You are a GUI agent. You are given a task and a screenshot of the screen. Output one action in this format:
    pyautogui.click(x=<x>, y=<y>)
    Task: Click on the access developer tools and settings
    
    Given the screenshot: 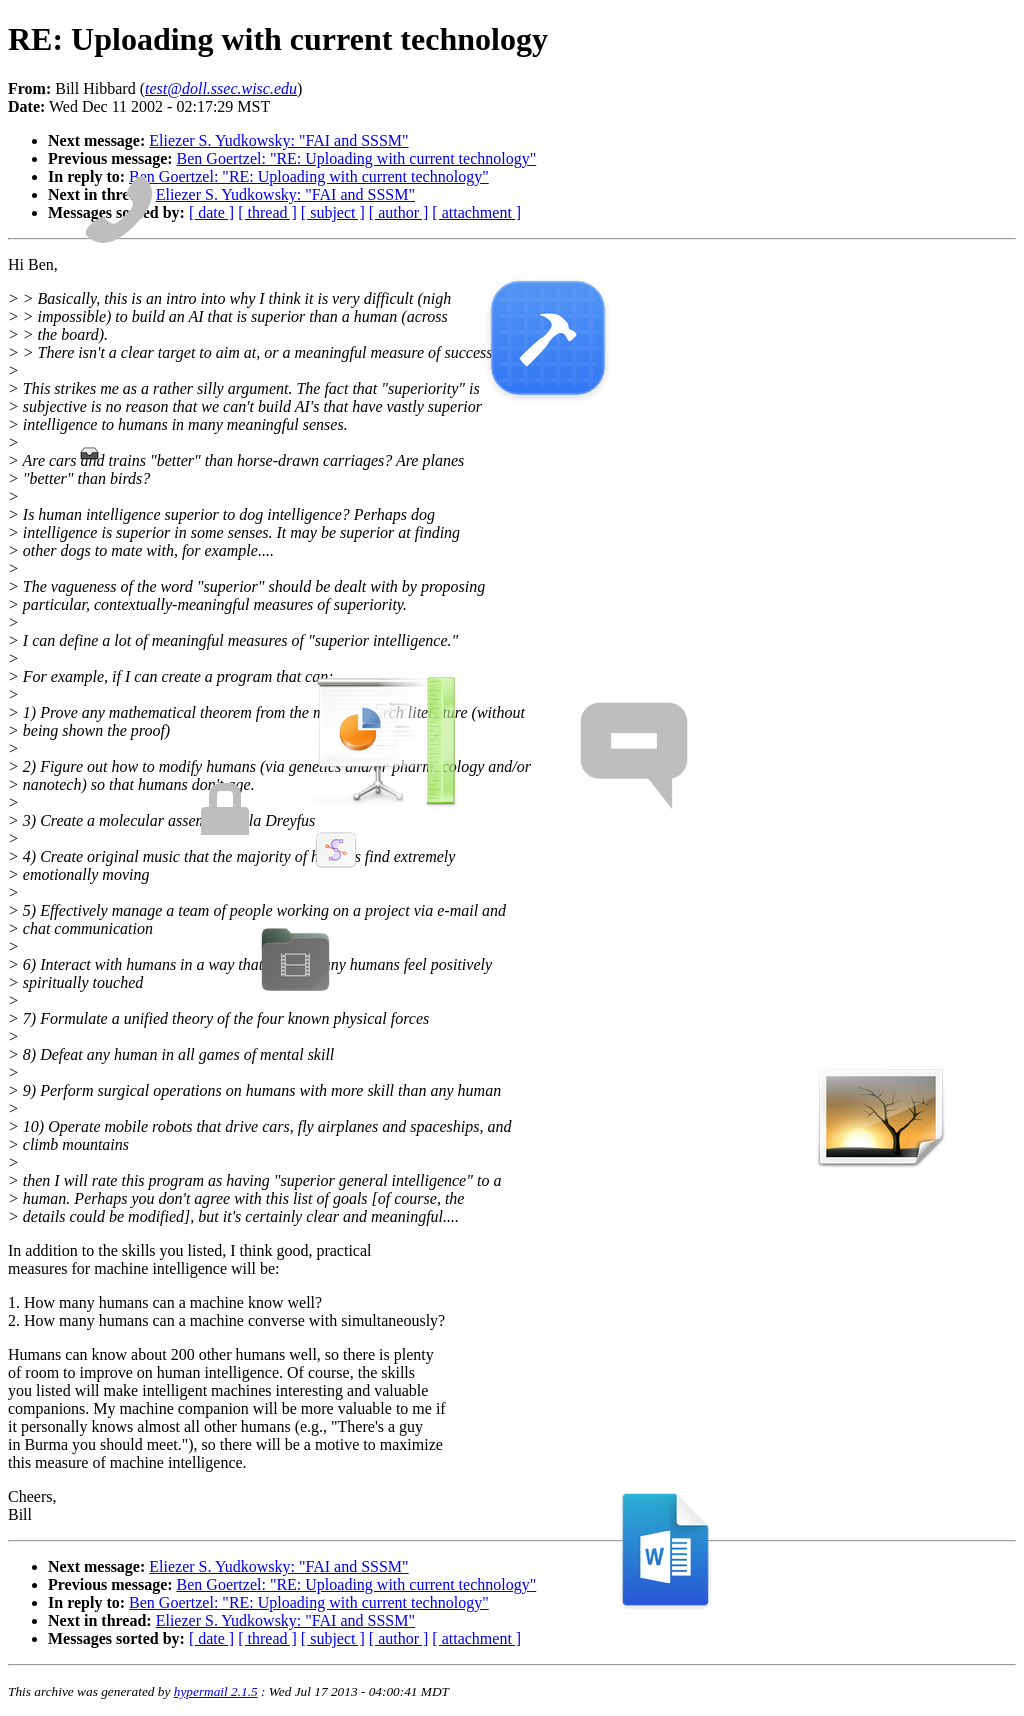 What is the action you would take?
    pyautogui.click(x=548, y=340)
    